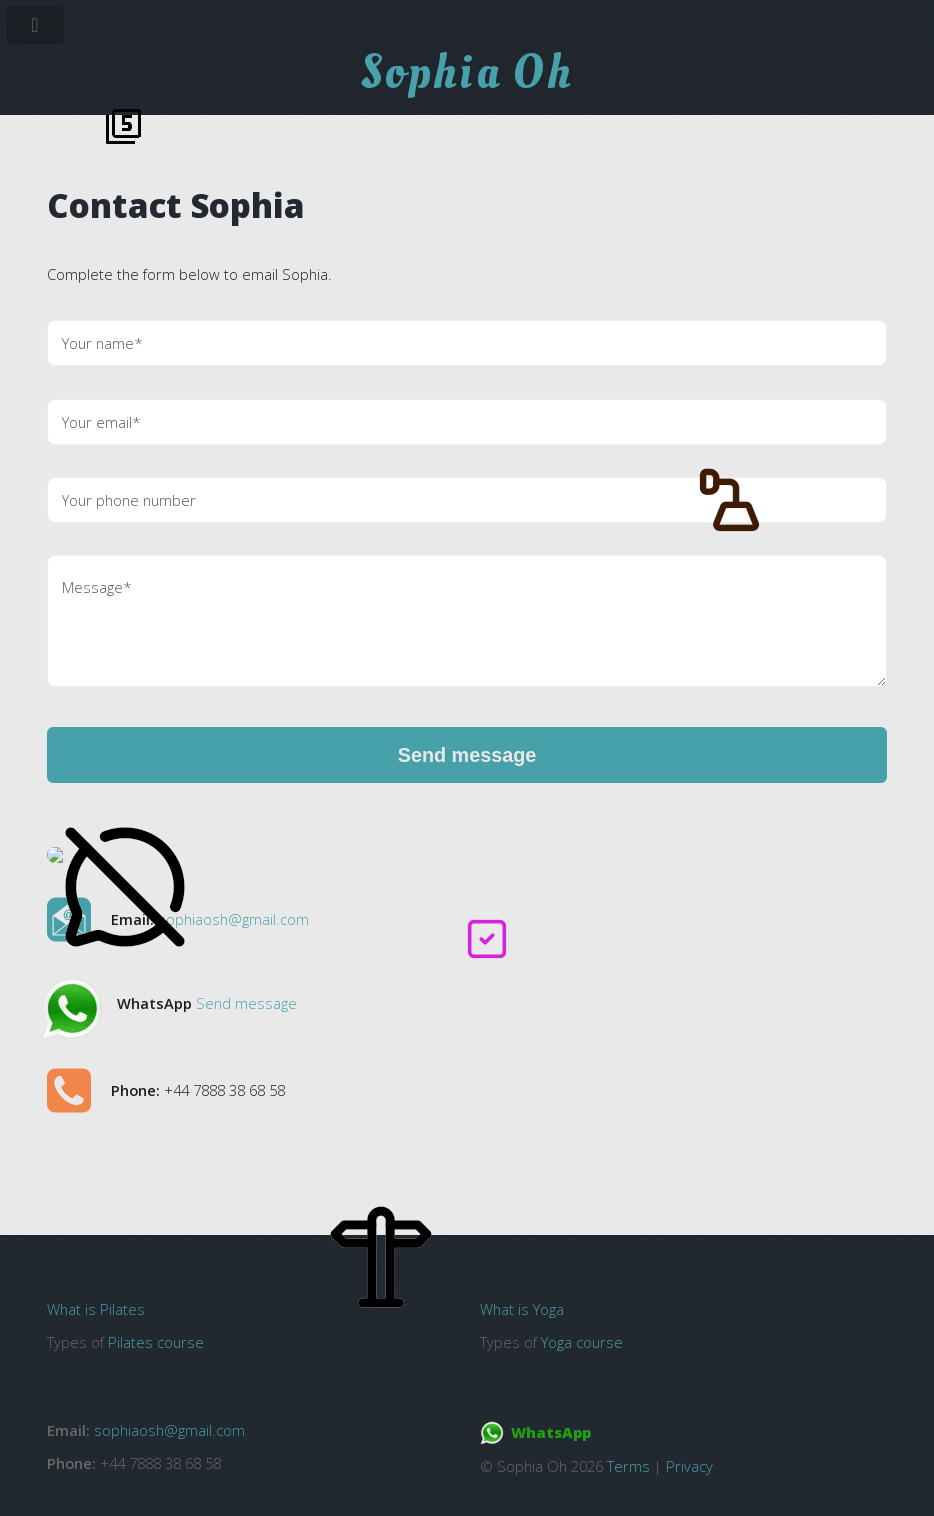 This screenshot has width=934, height=1516. Describe the element at coordinates (125, 887) in the screenshot. I see `mute or disable chat notifications` at that location.